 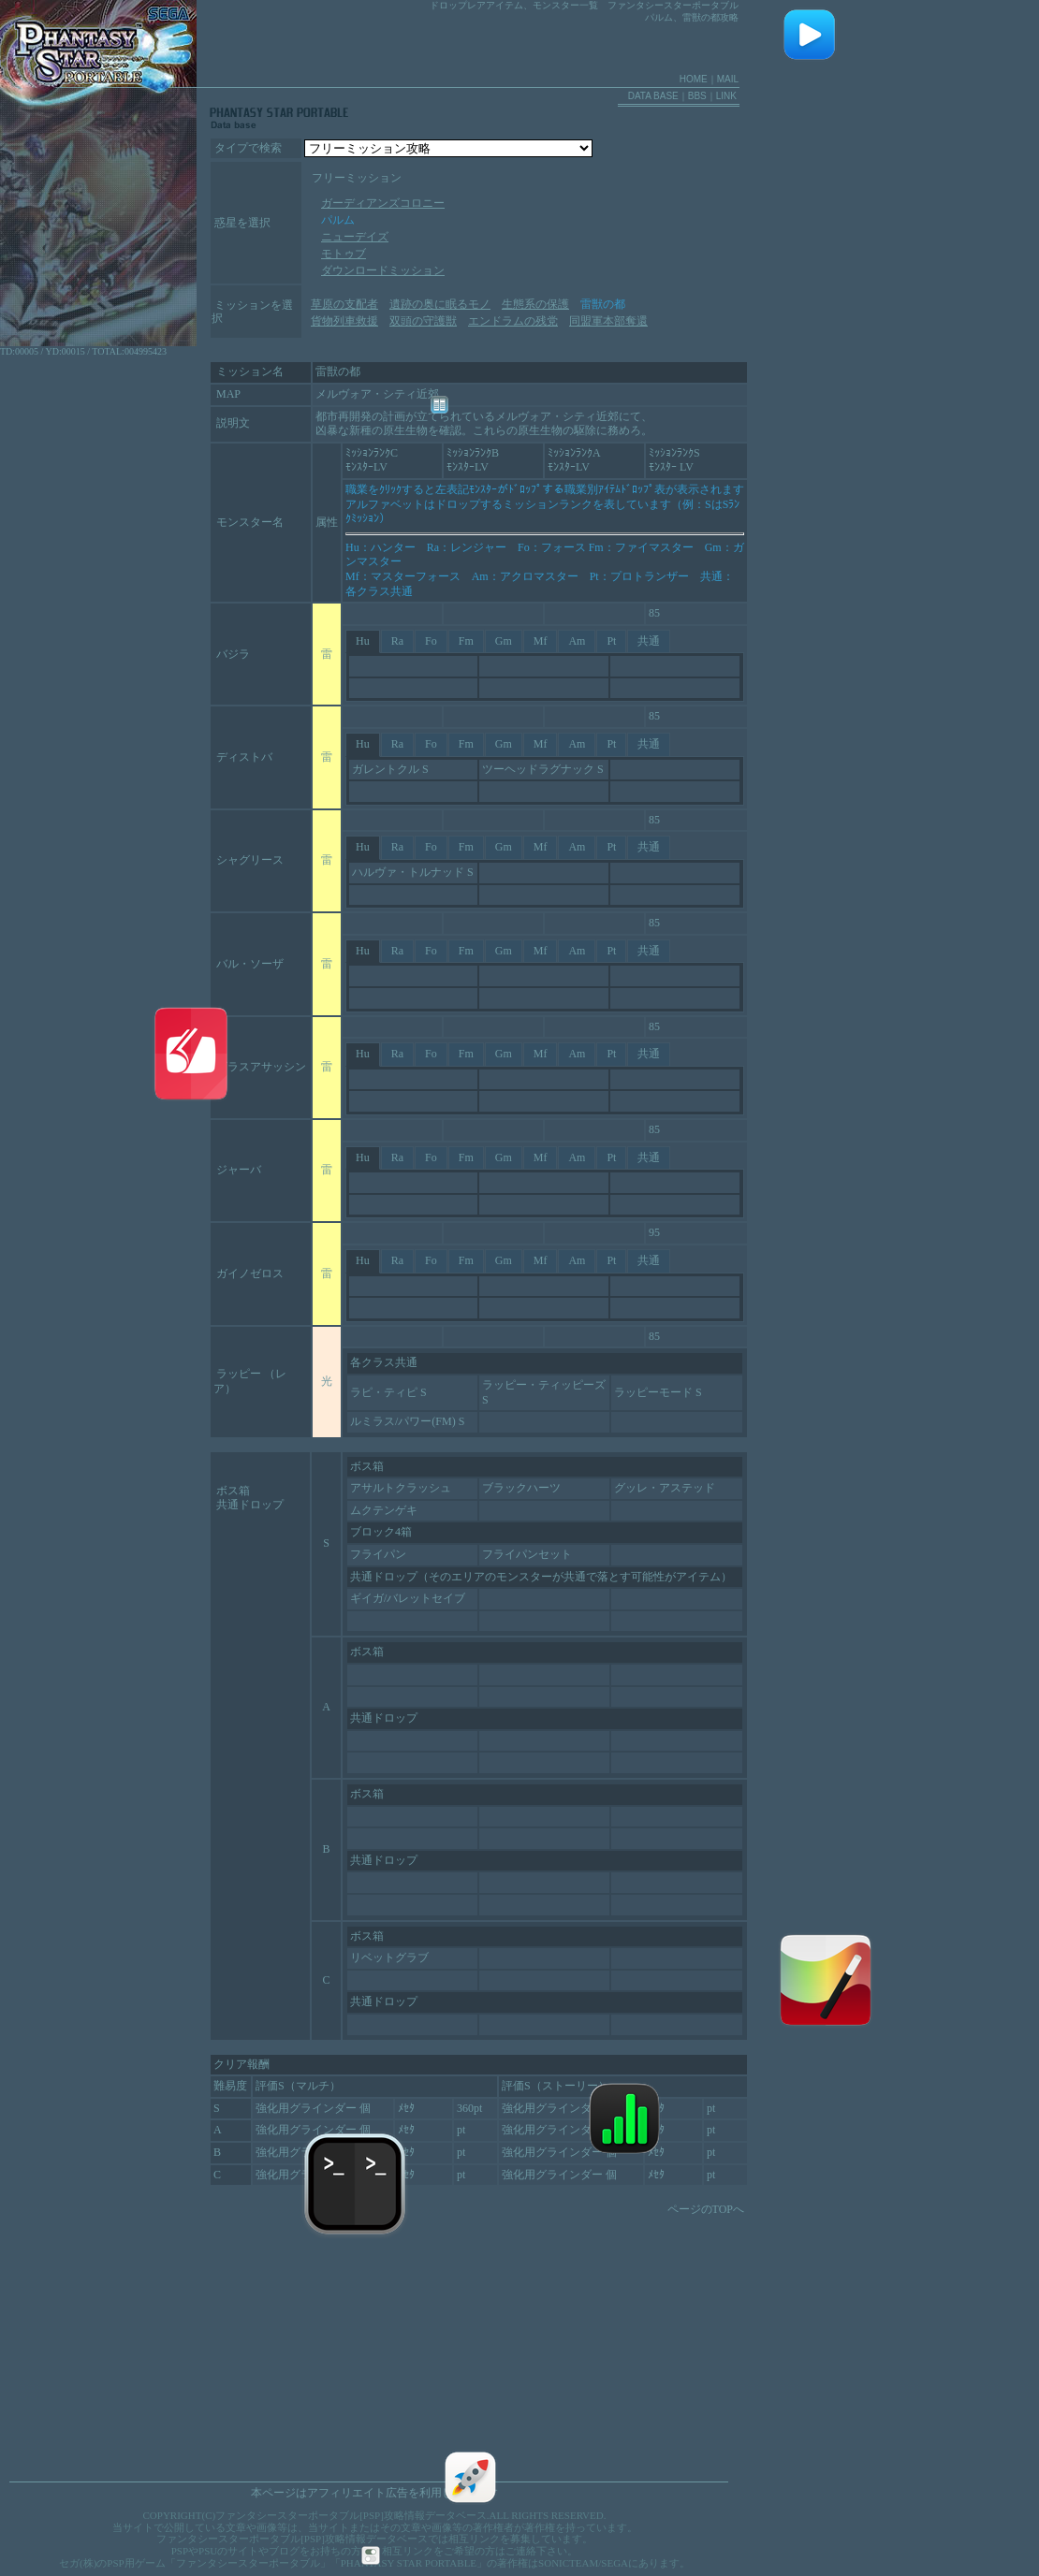 I want to click on open terminix terminal emulator, so click(x=355, y=2184).